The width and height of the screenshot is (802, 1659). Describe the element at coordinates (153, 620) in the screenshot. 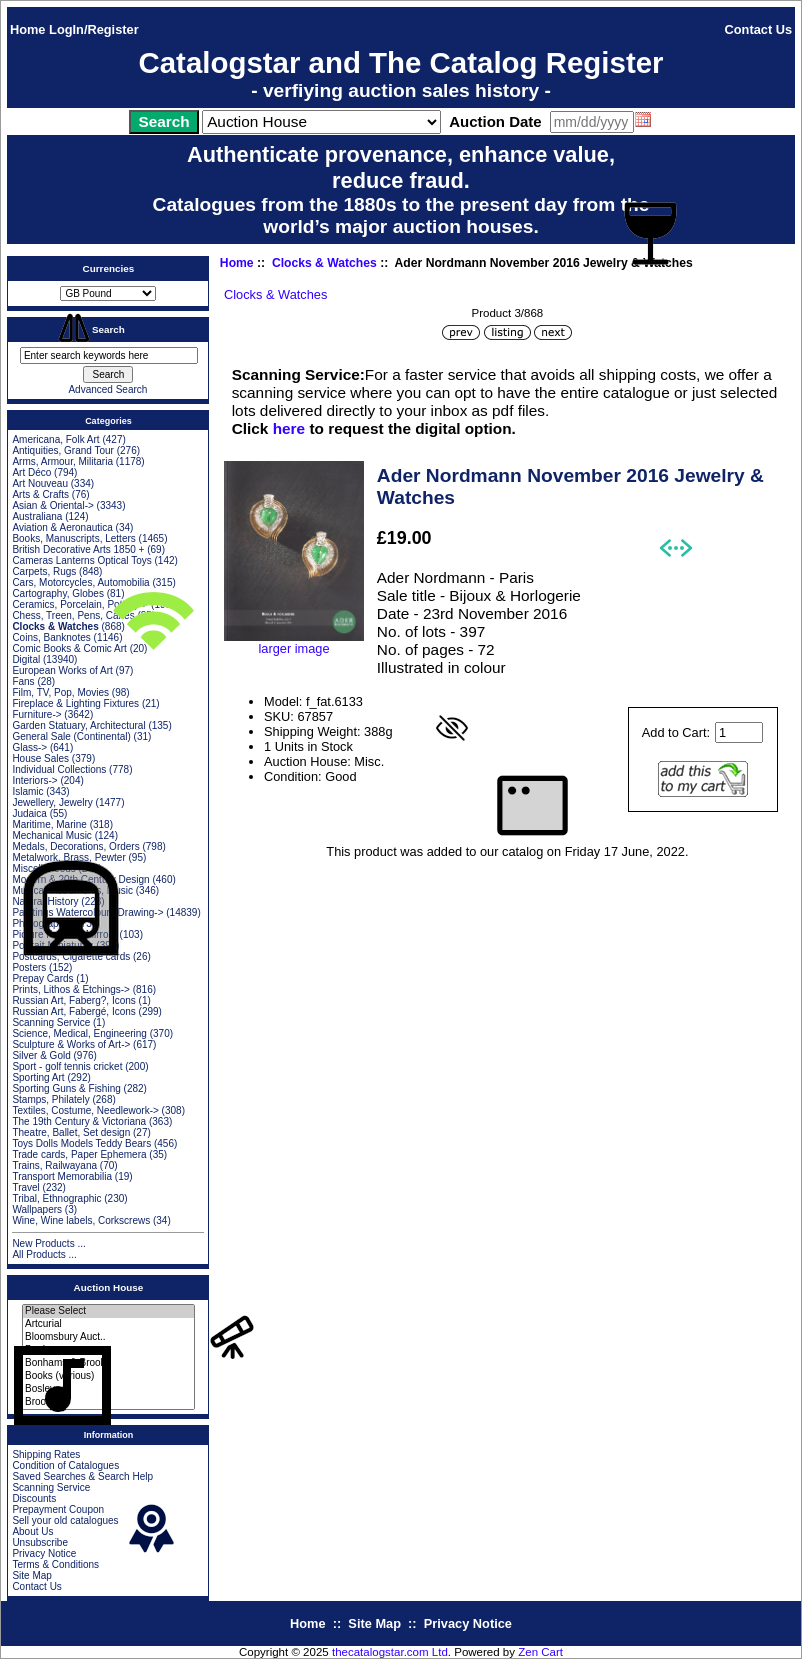

I see `indicates active wifi connection` at that location.